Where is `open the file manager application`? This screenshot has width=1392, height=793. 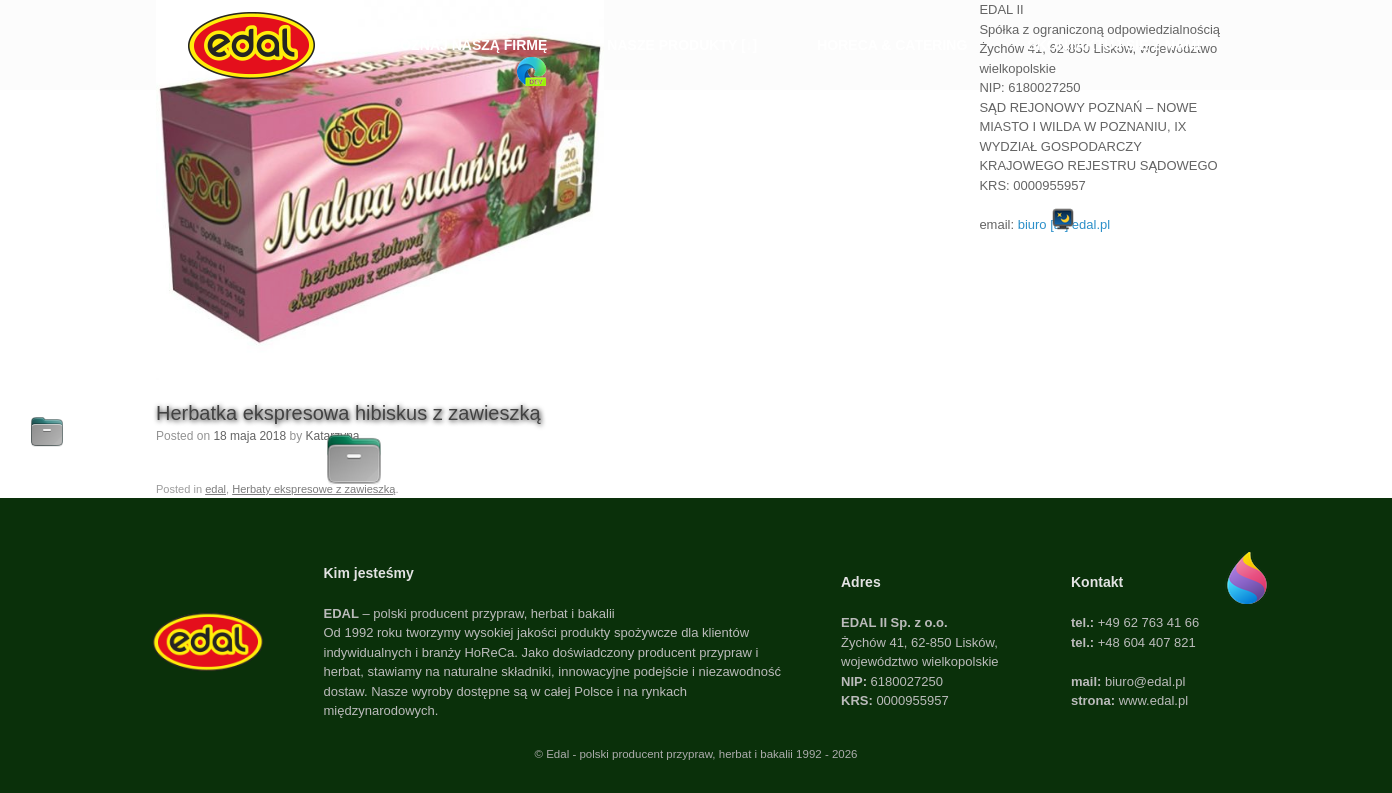 open the file manager application is located at coordinates (47, 431).